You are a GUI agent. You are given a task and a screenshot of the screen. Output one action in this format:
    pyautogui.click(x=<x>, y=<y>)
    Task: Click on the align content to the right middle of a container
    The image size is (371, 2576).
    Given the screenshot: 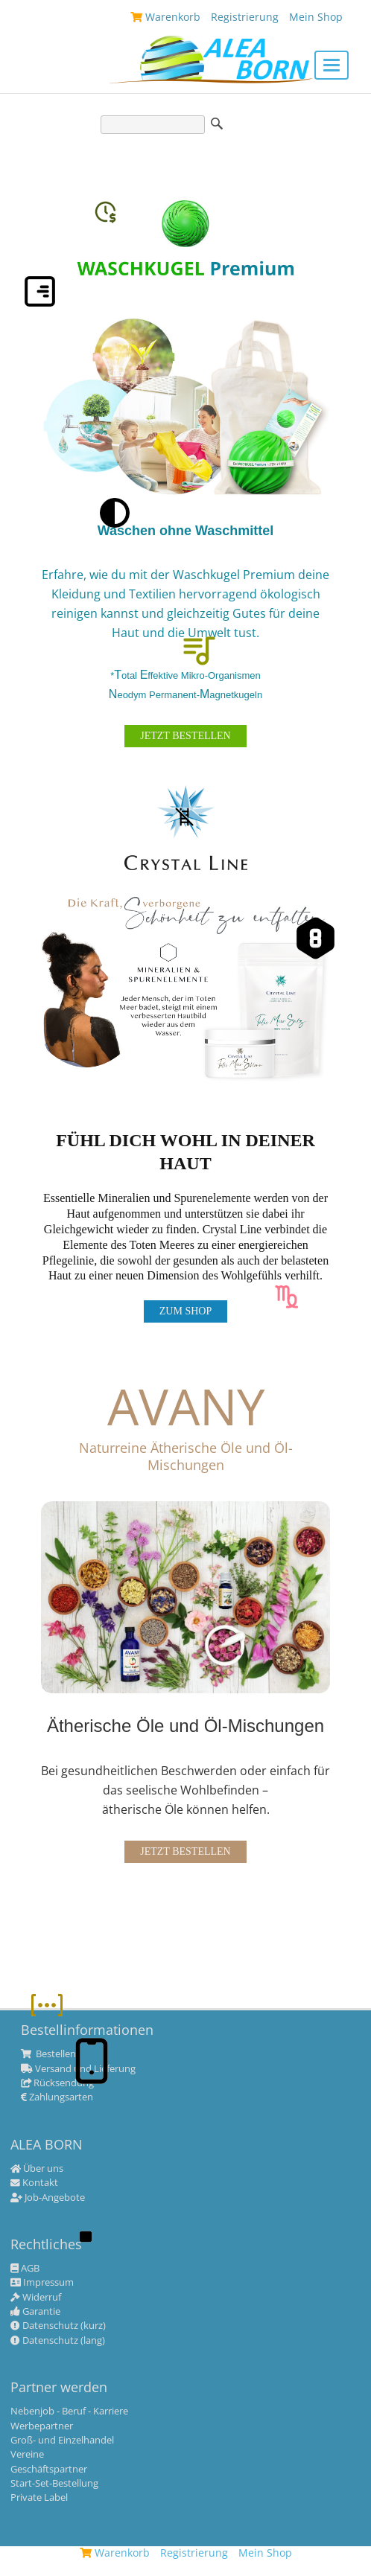 What is the action you would take?
    pyautogui.click(x=39, y=291)
    